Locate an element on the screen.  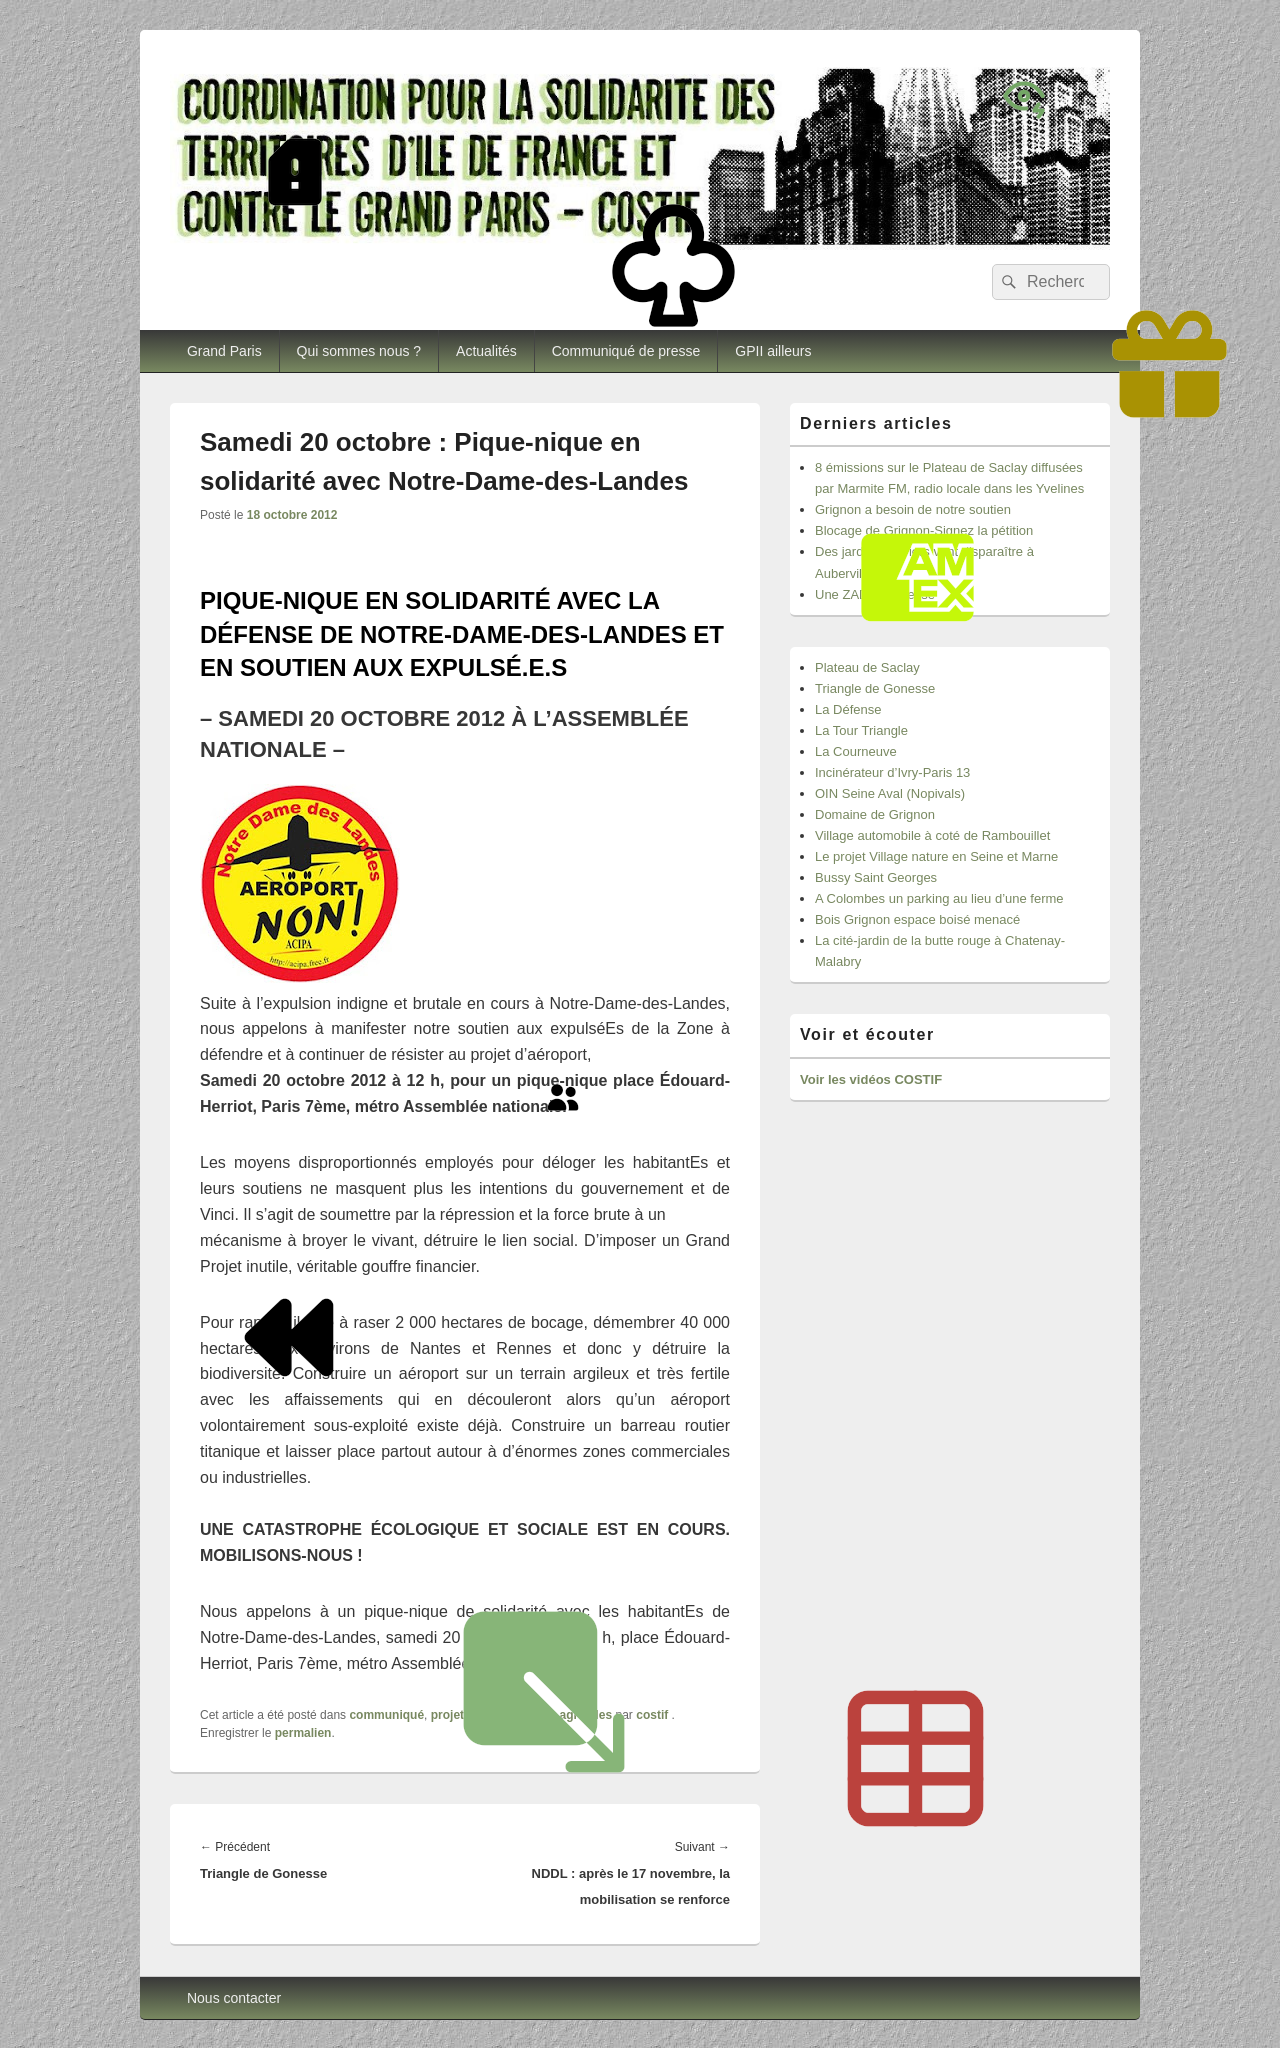
quick view or flash preview is located at coordinates (1024, 96).